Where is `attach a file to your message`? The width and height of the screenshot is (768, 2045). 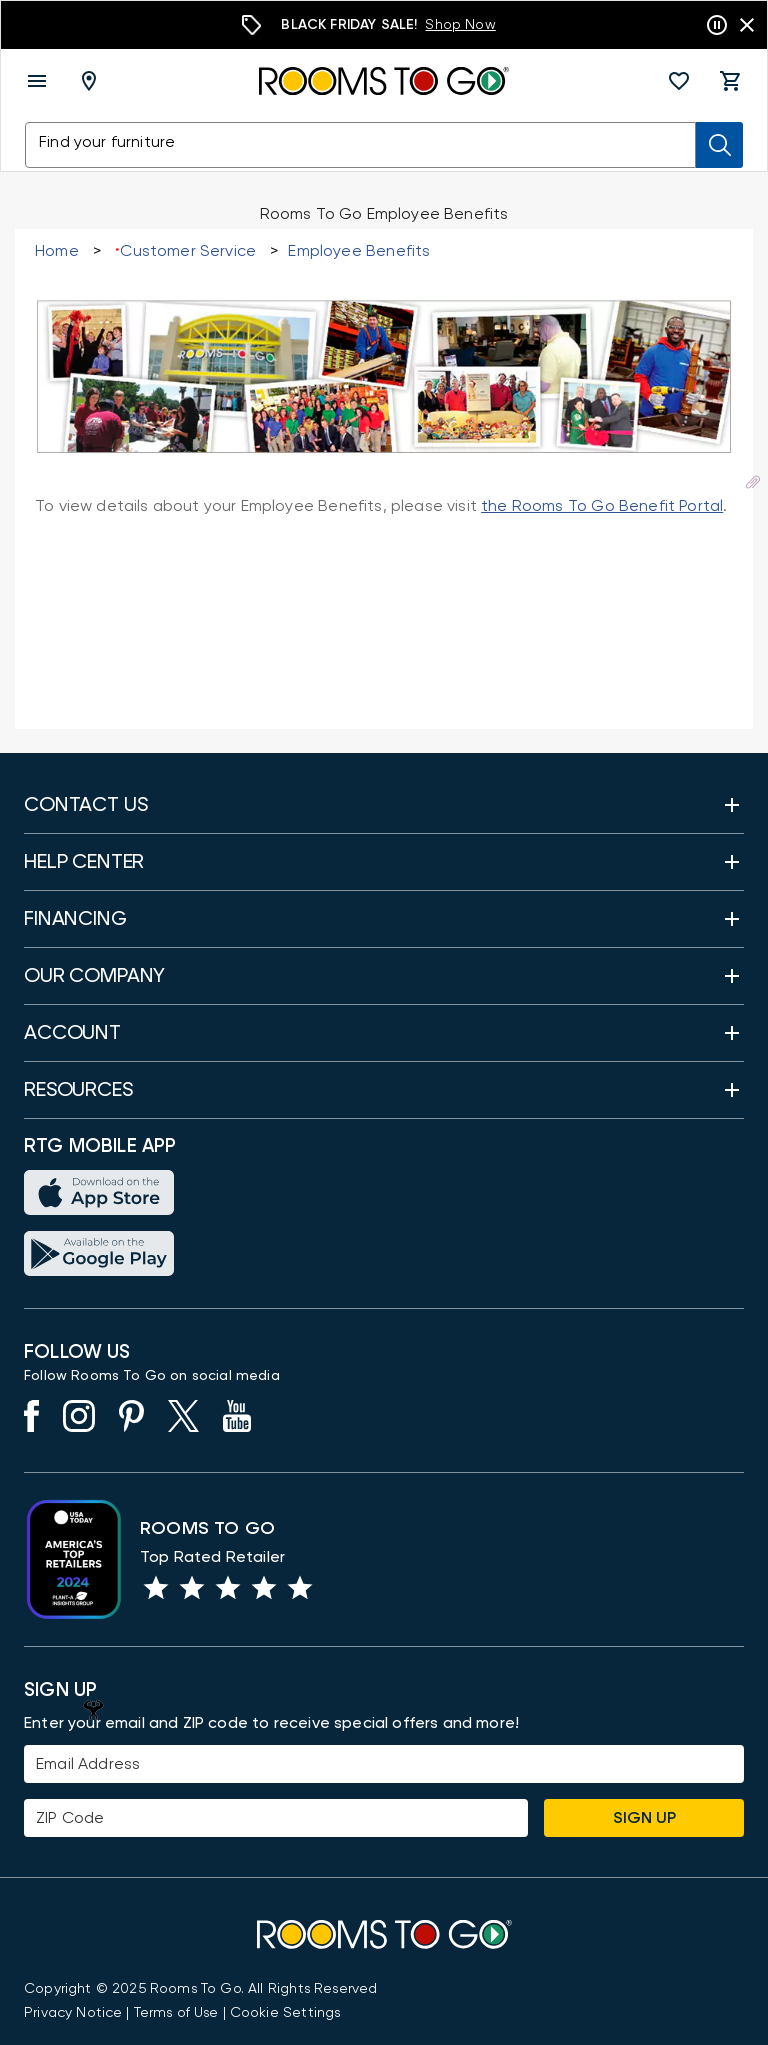 attach a file to your message is located at coordinates (753, 482).